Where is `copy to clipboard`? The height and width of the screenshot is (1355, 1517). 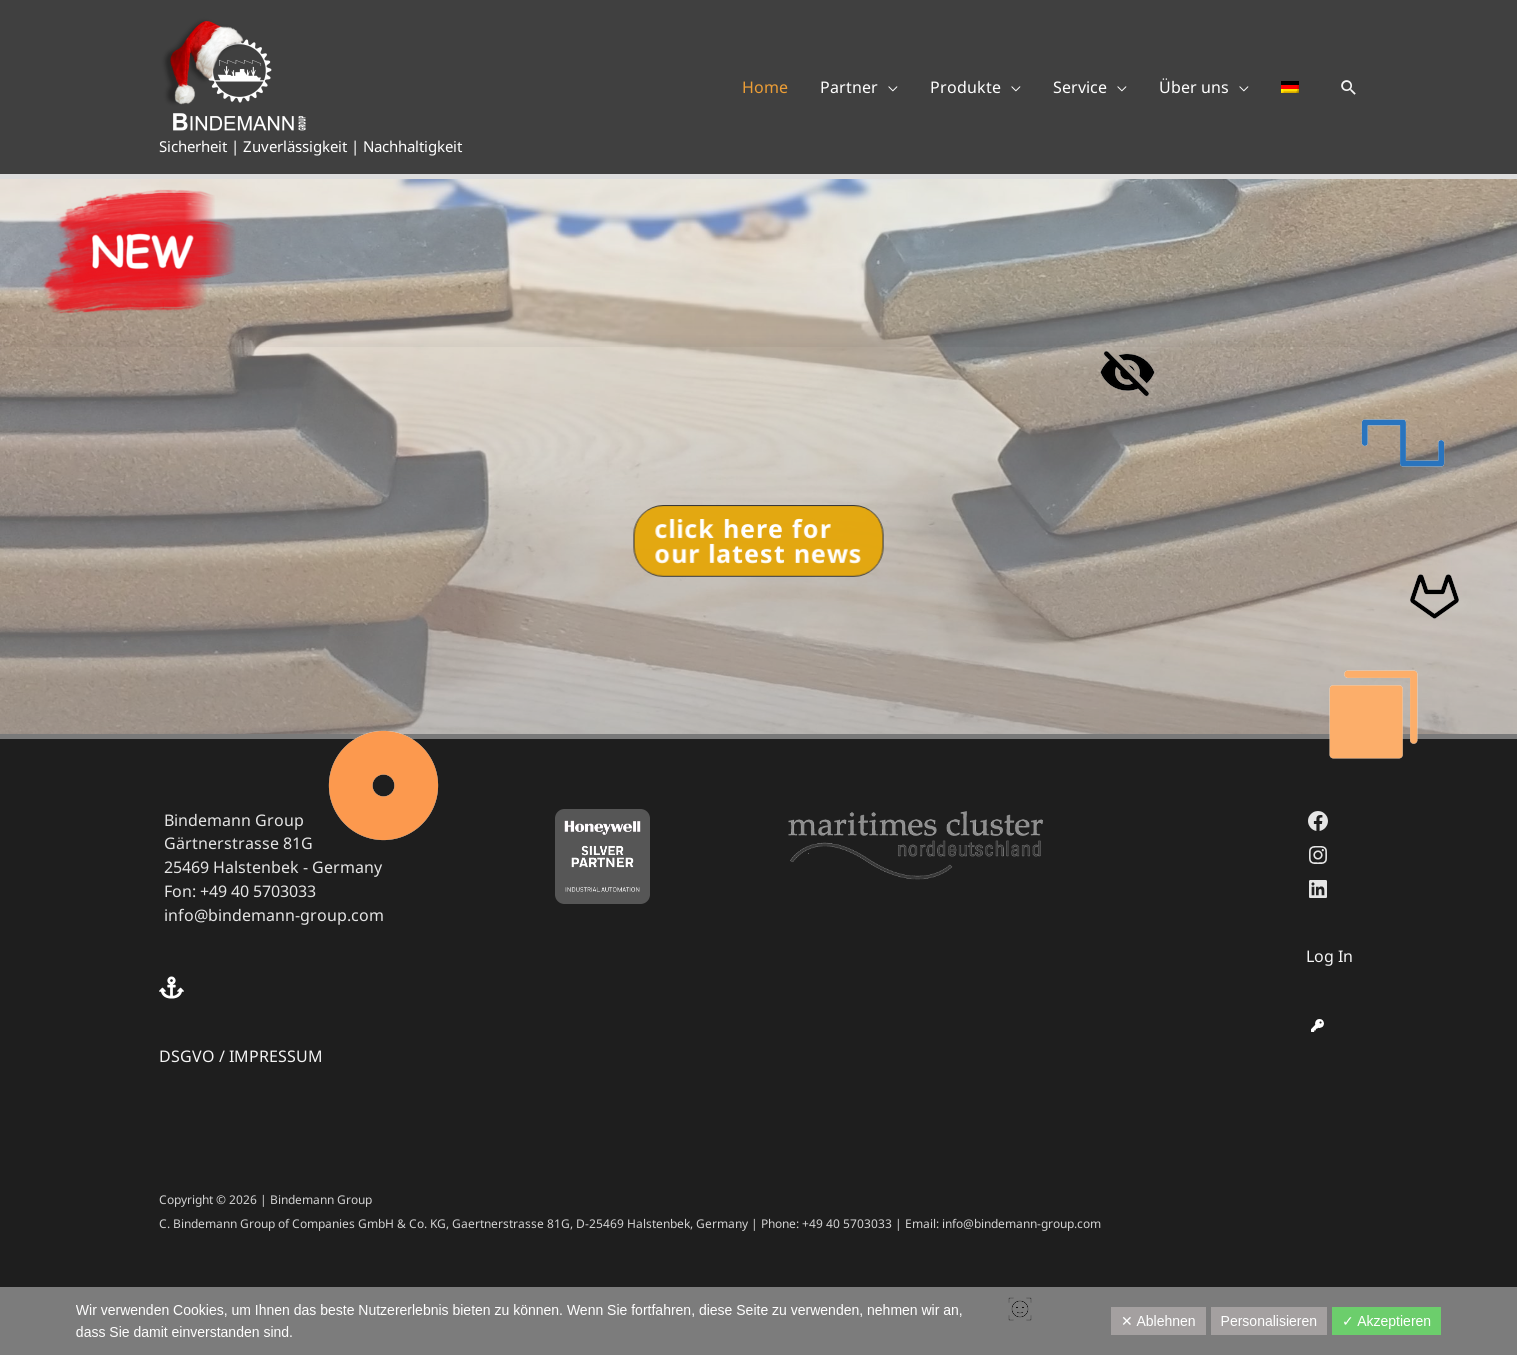
copy to clipboard is located at coordinates (1373, 714).